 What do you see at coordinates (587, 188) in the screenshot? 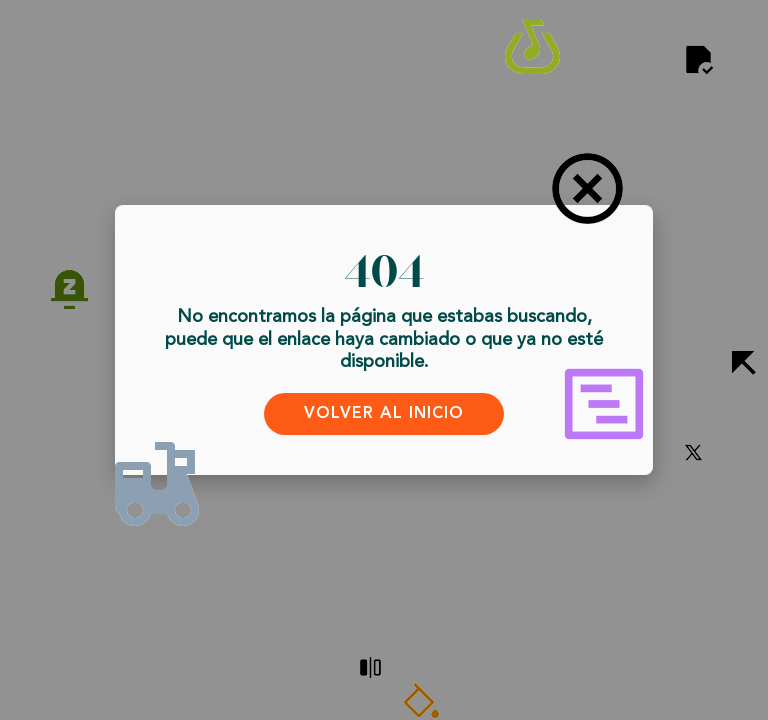
I see `close or dismiss a dialog` at bounding box center [587, 188].